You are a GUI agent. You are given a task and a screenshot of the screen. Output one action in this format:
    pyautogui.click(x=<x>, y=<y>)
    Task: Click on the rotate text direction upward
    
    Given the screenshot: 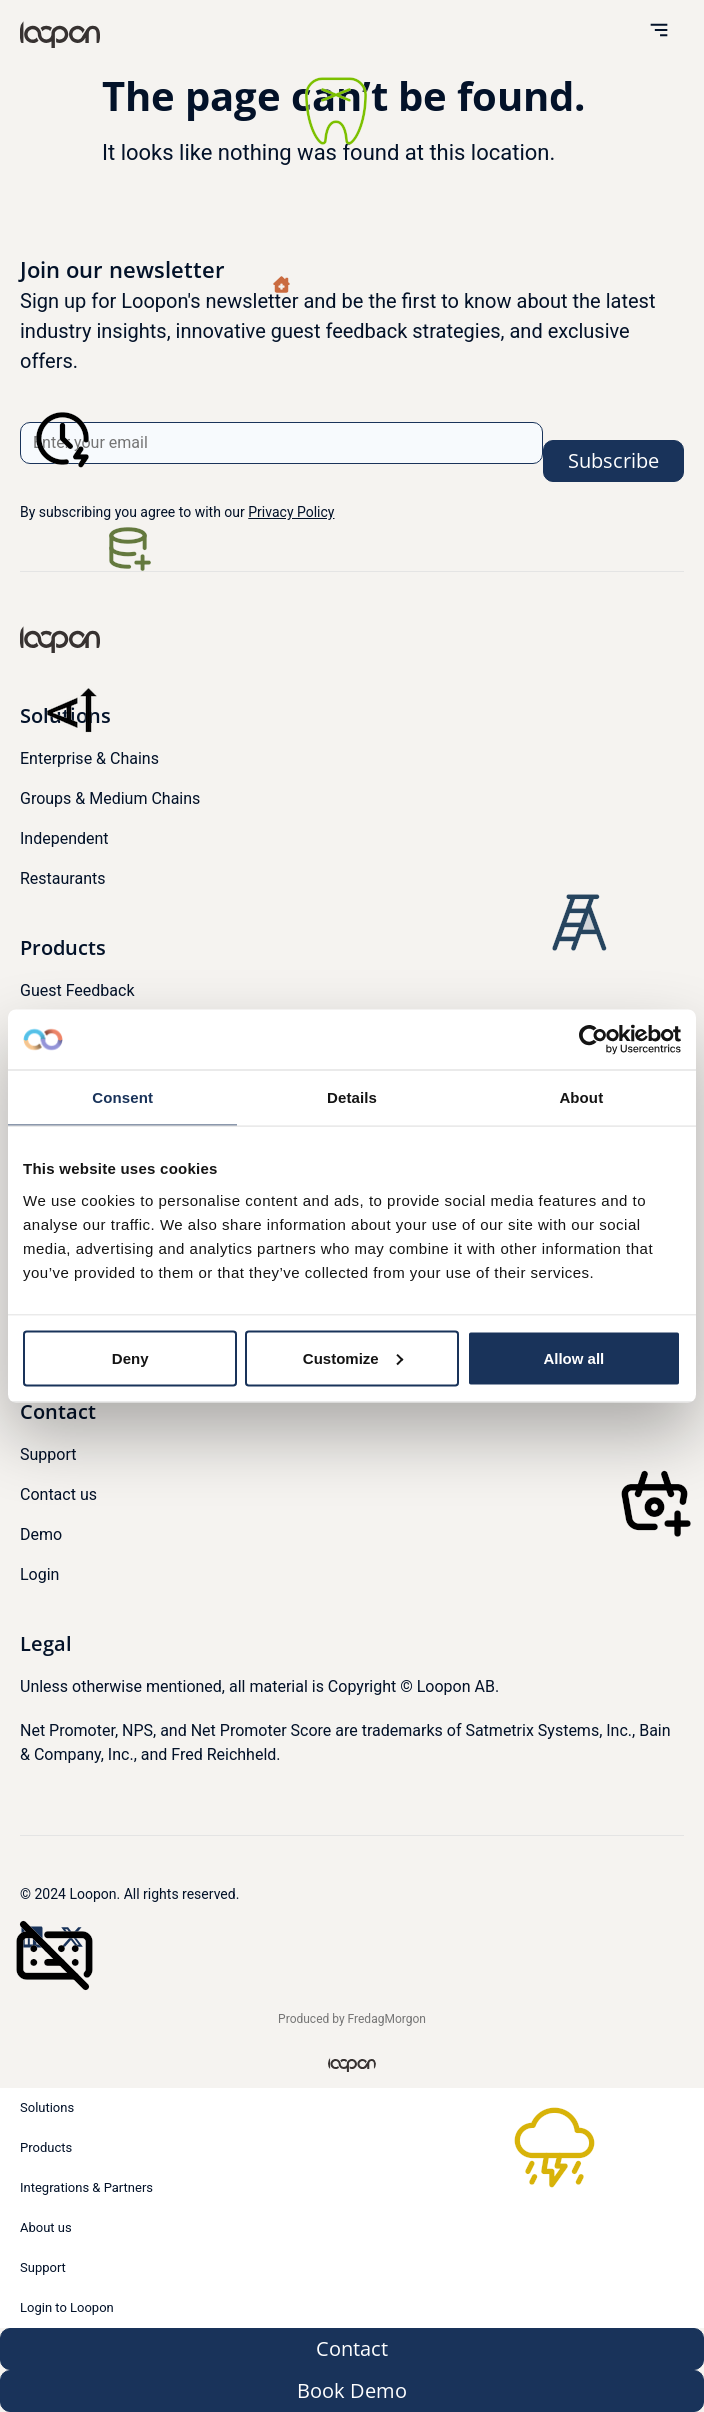 What is the action you would take?
    pyautogui.click(x=72, y=710)
    